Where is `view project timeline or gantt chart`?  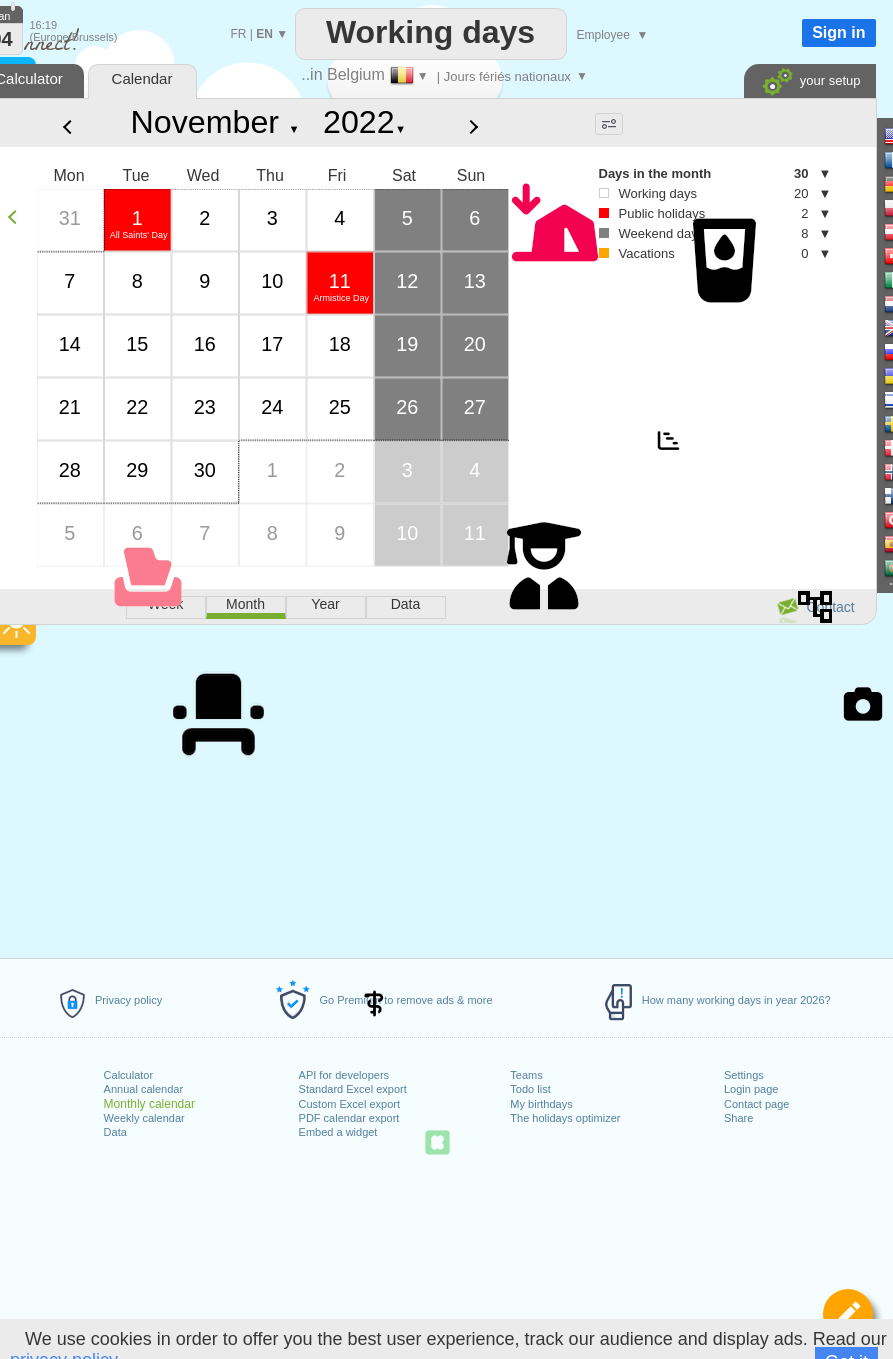
view project timeline or gantt chart is located at coordinates (668, 440).